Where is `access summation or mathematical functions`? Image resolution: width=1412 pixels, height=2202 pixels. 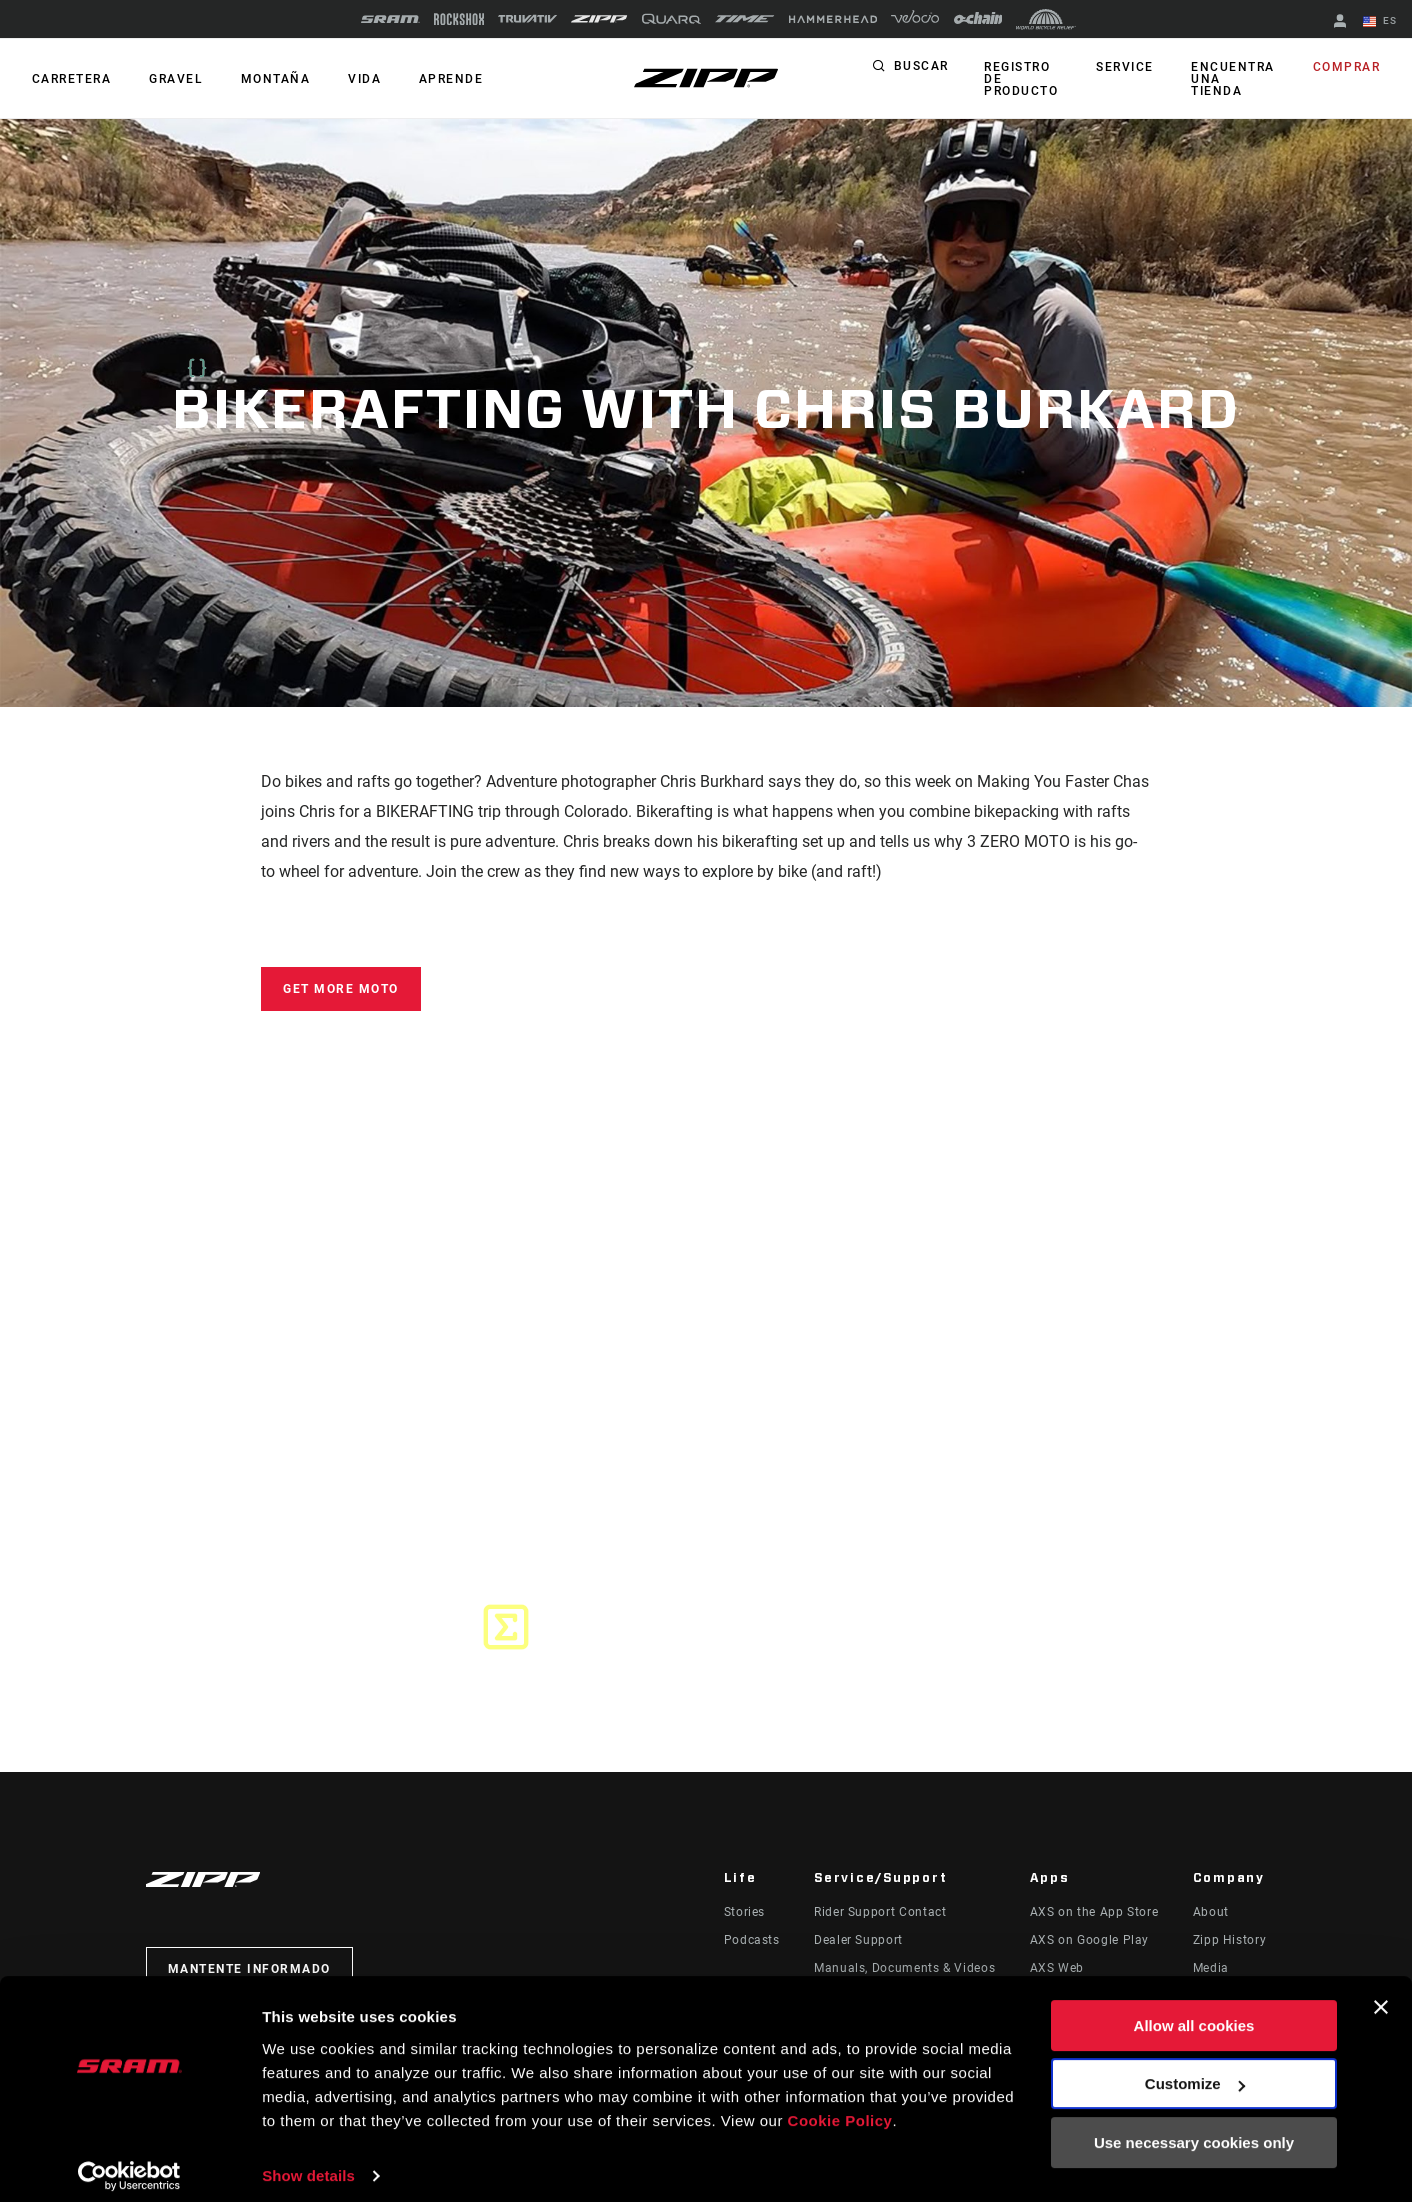 access summation or mathematical functions is located at coordinates (506, 1627).